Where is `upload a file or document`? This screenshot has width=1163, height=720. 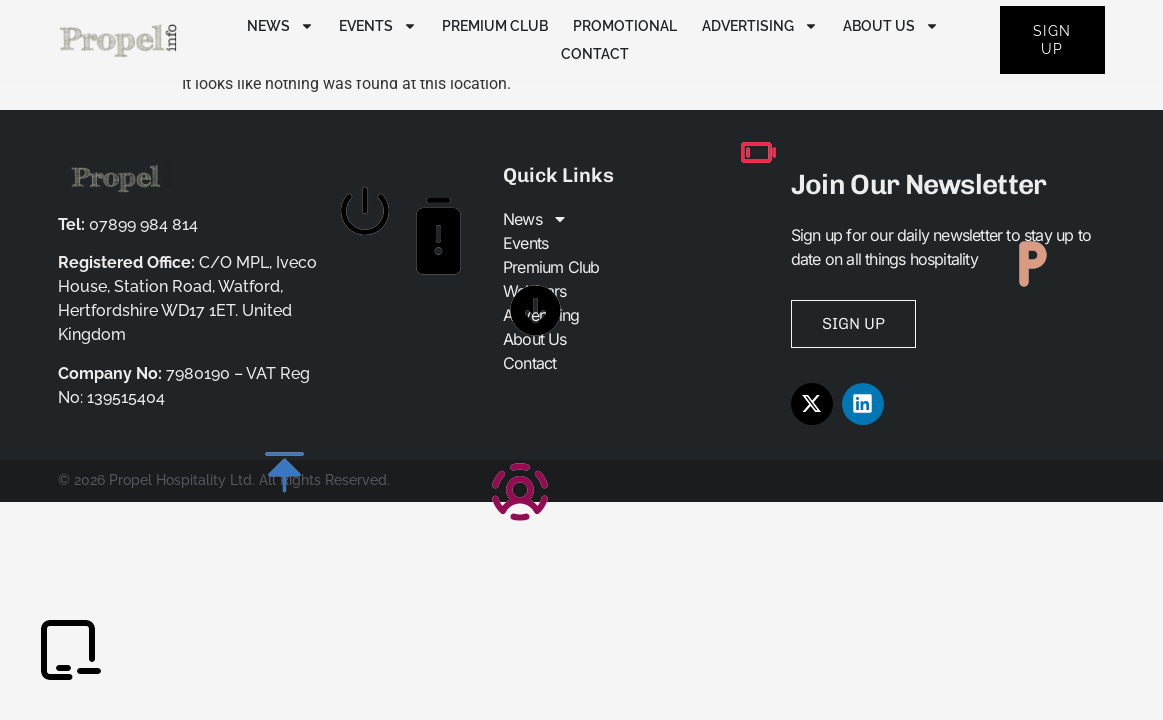 upload a file or document is located at coordinates (284, 471).